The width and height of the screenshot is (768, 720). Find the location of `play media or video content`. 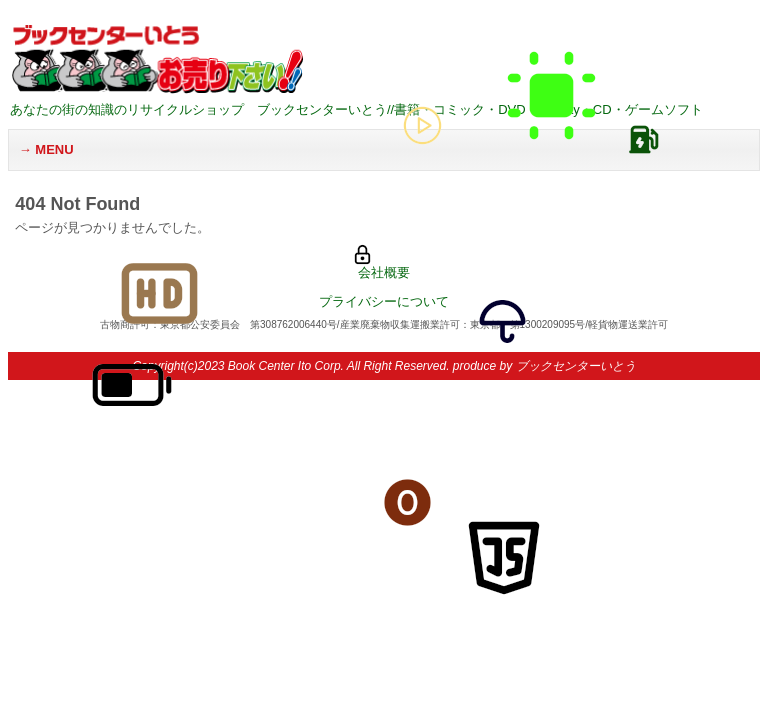

play media or video content is located at coordinates (422, 125).